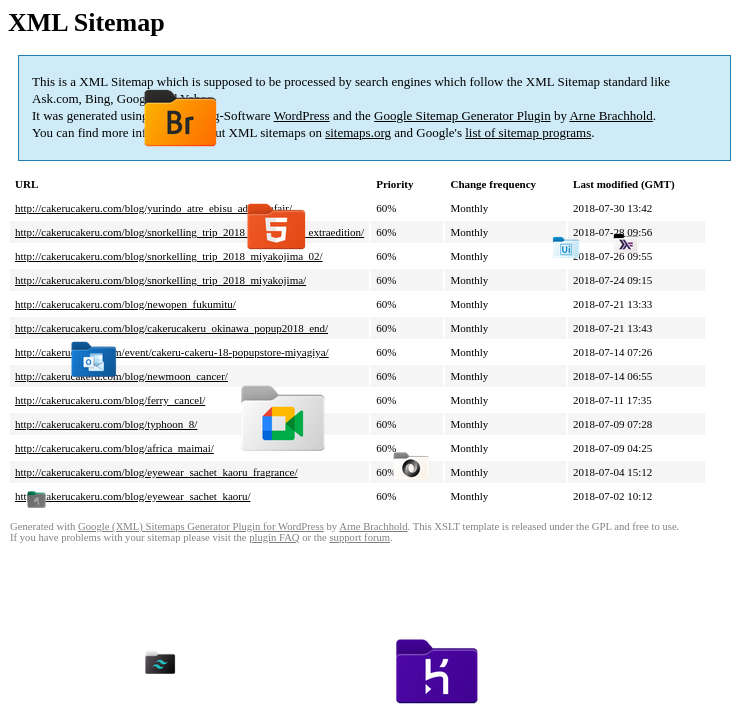 The height and width of the screenshot is (720, 749). I want to click on folder containing Heroku project files, so click(436, 673).